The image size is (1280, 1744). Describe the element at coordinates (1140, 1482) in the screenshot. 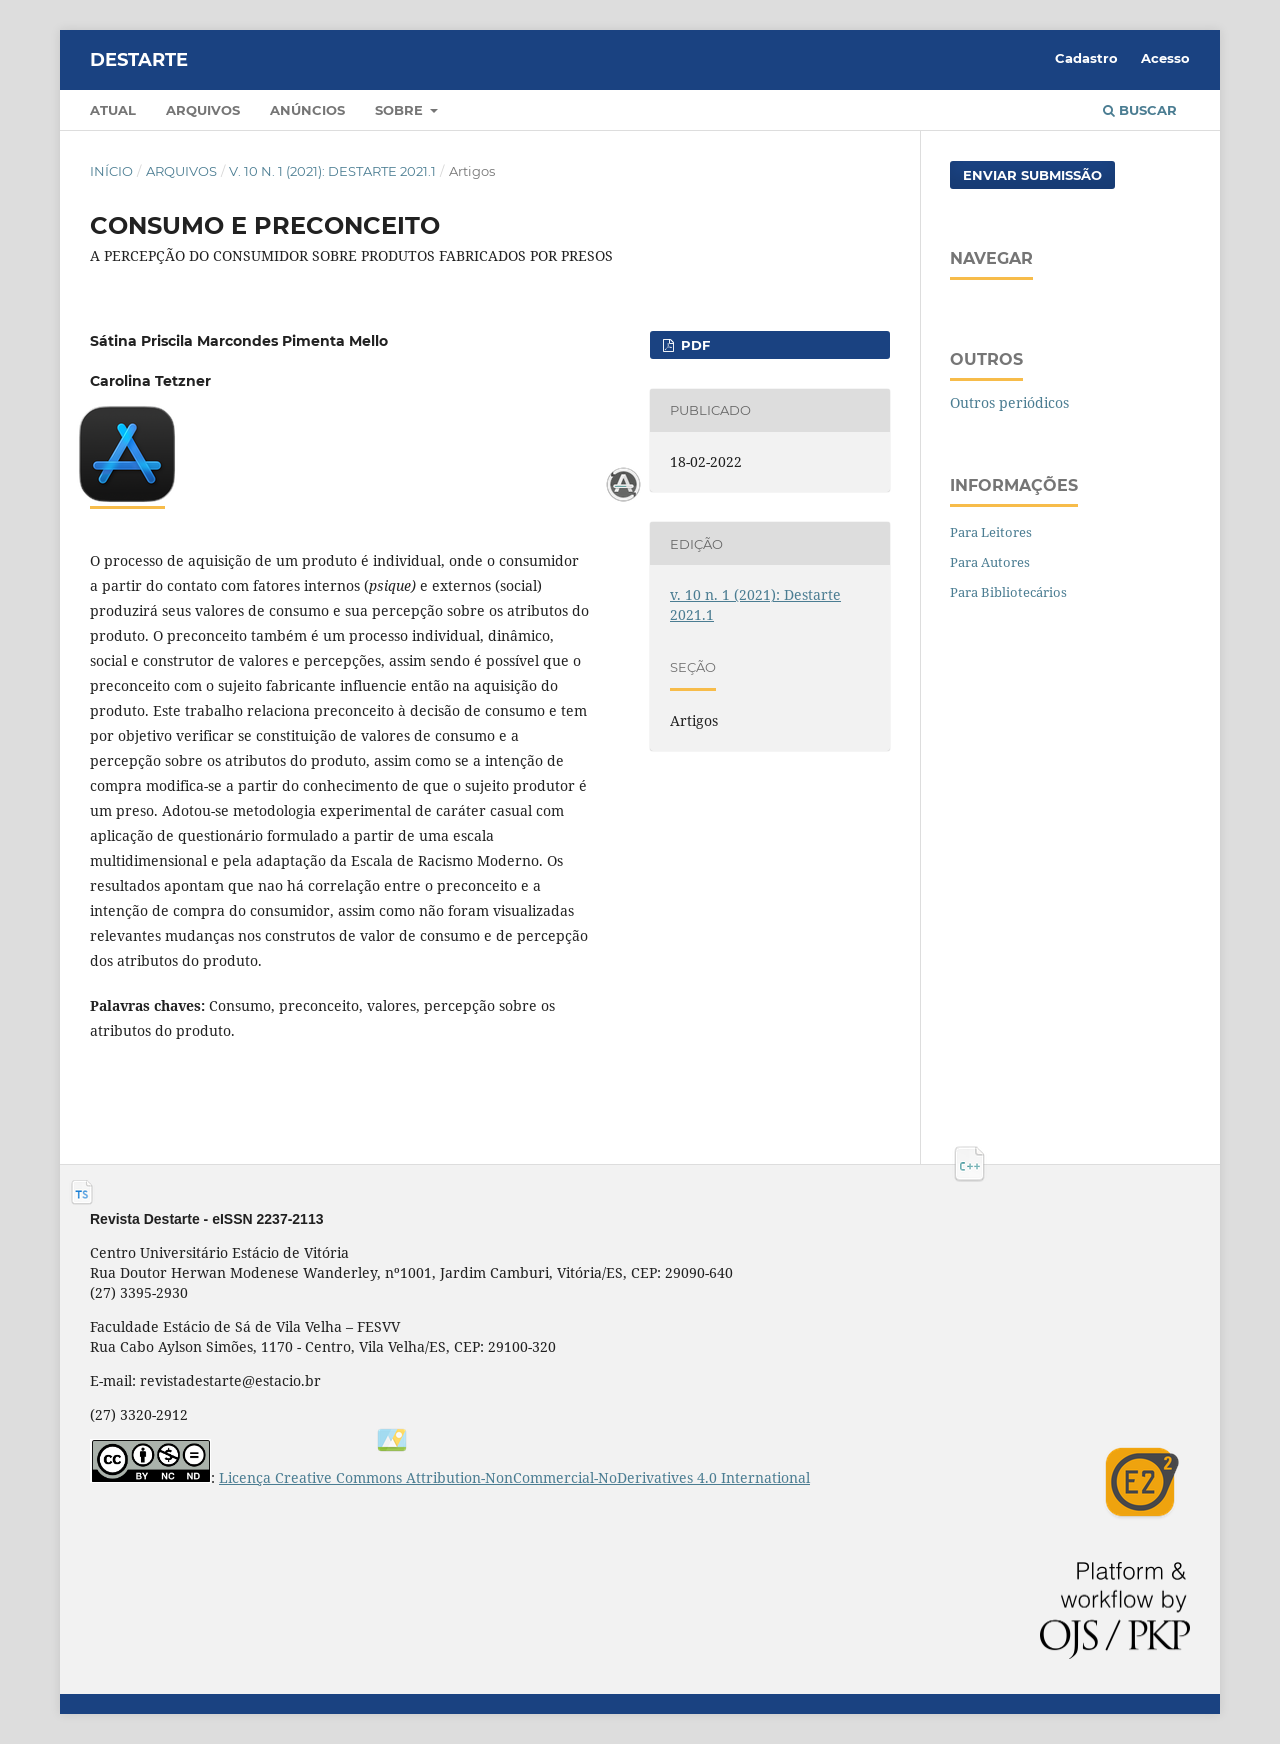

I see `launch Half-Life 2: Episode 2` at that location.